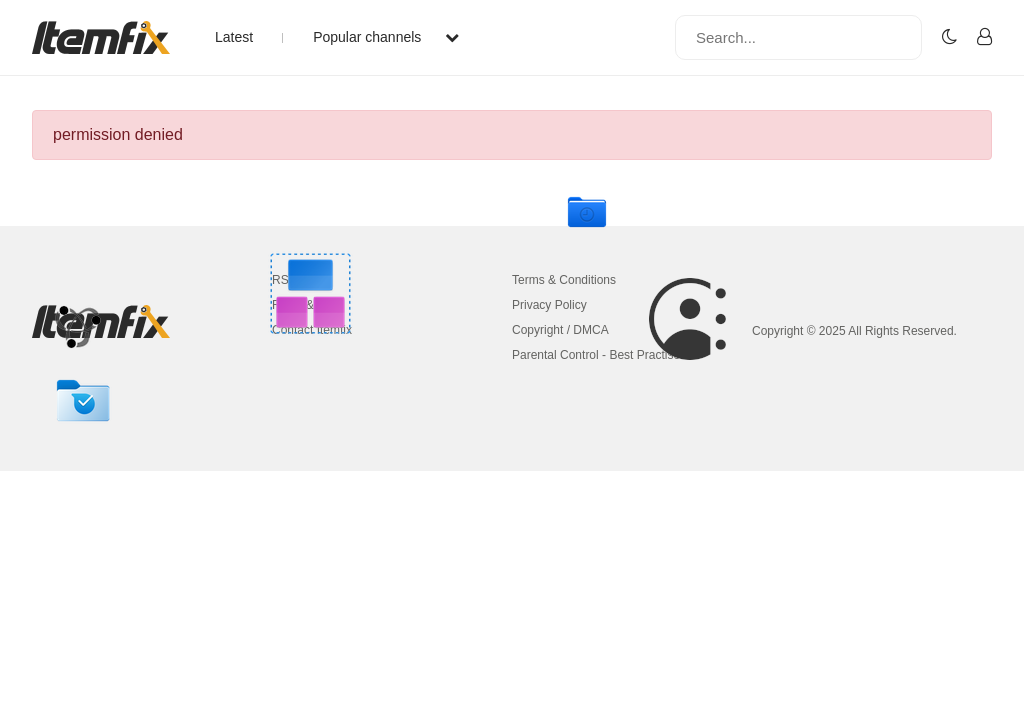 This screenshot has width=1024, height=720. What do you see at coordinates (690, 319) in the screenshot?
I see `browse artists in your music library` at bounding box center [690, 319].